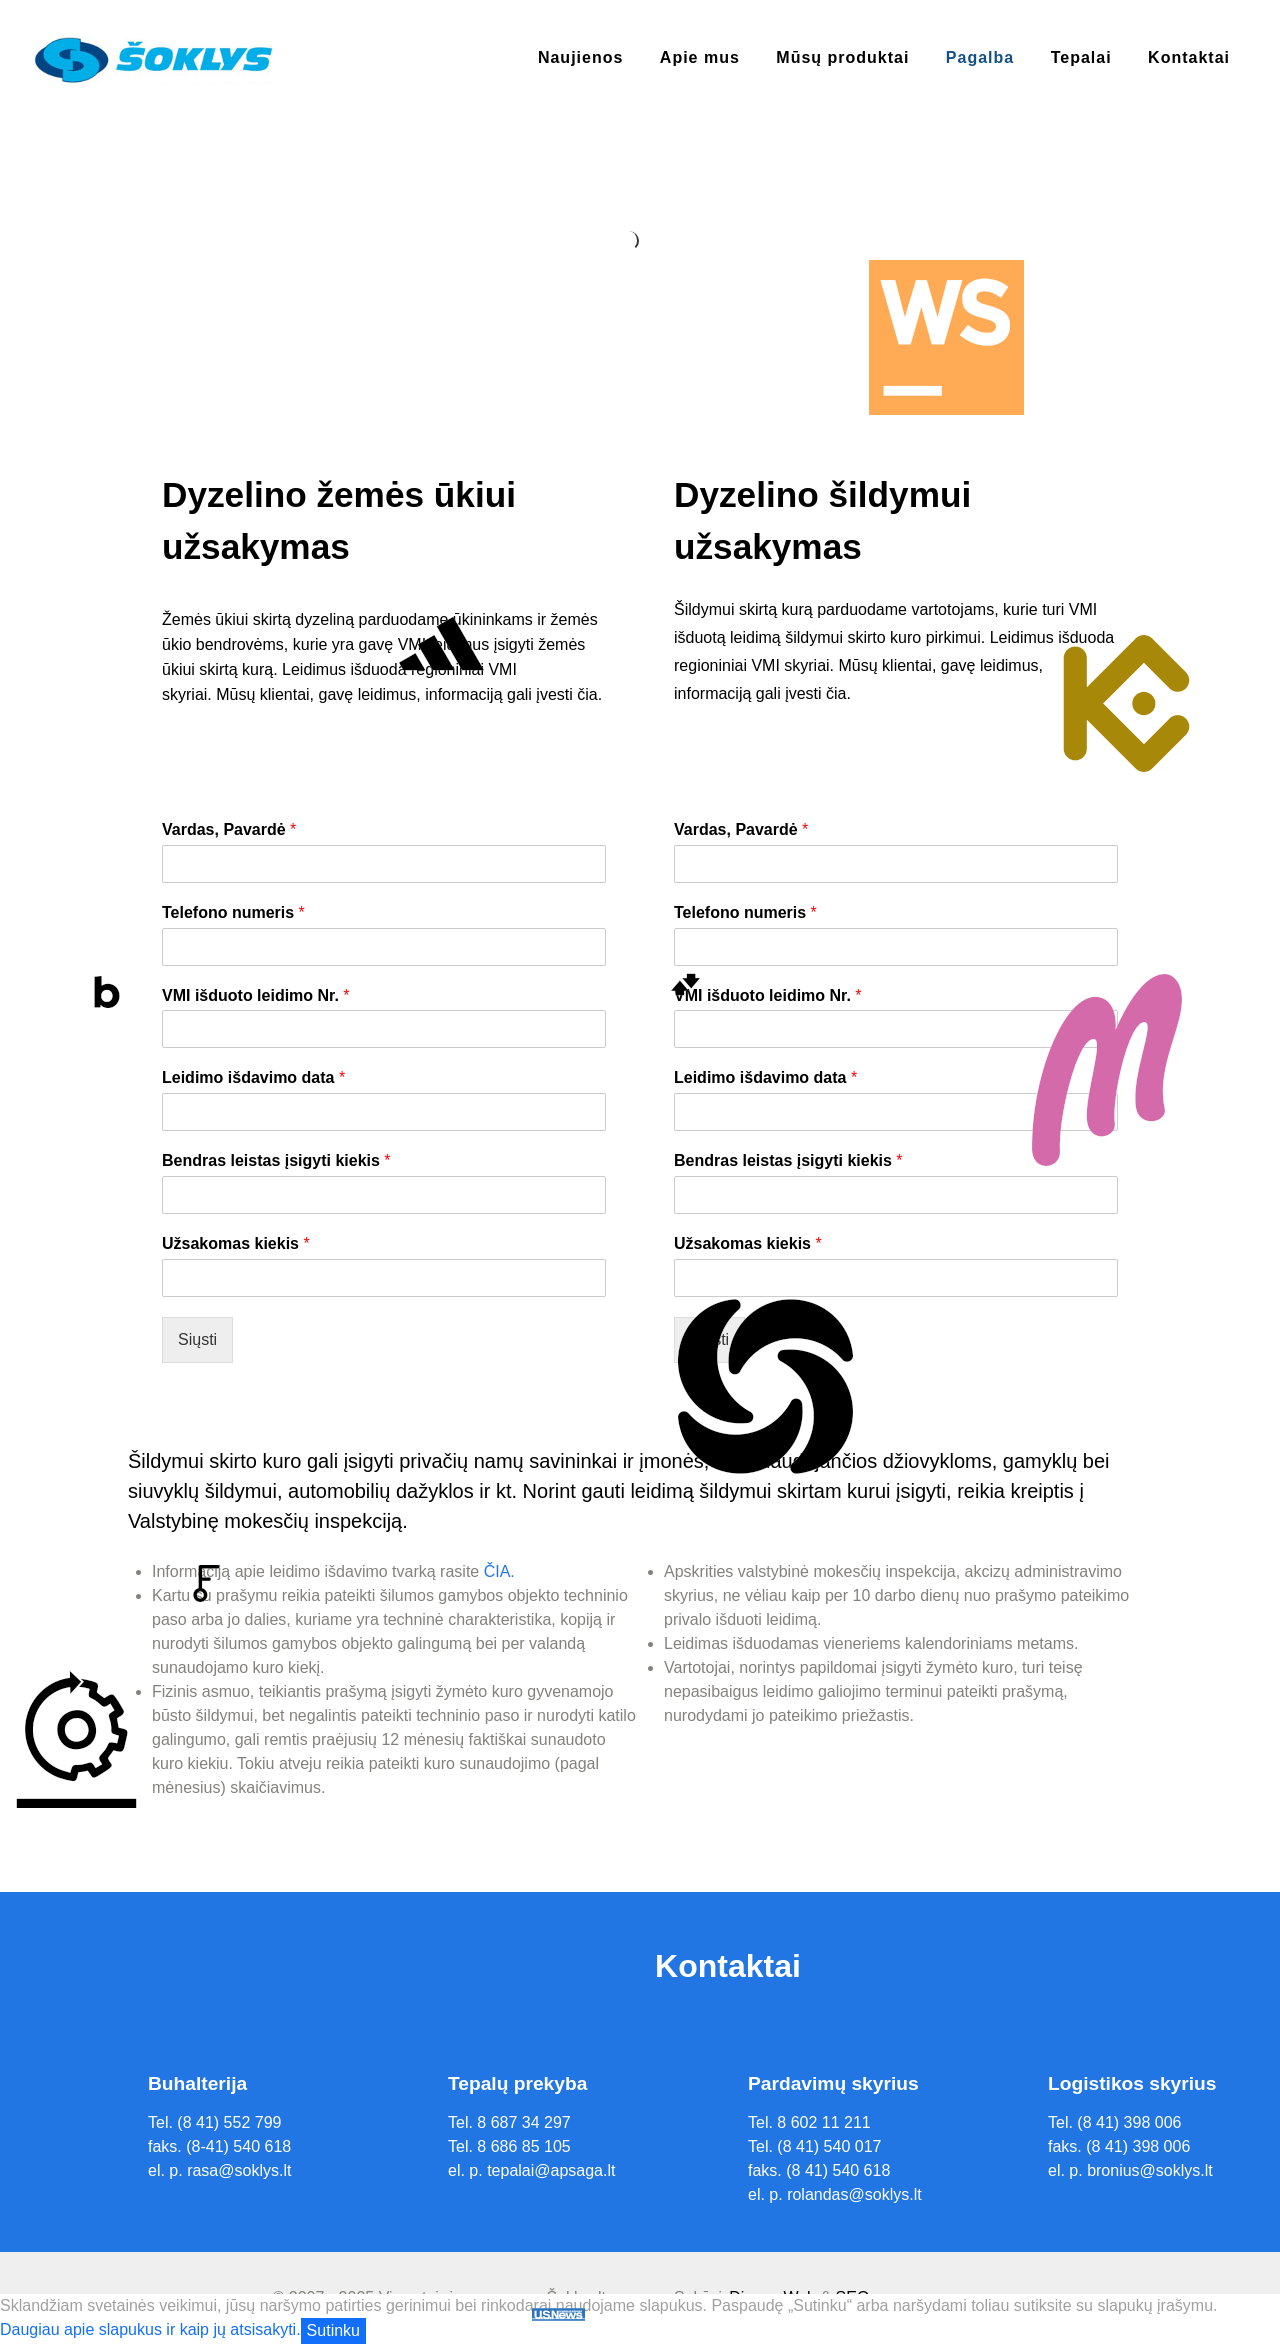  Describe the element at coordinates (76, 1739) in the screenshot. I see `JFrog Pipelines logo` at that location.